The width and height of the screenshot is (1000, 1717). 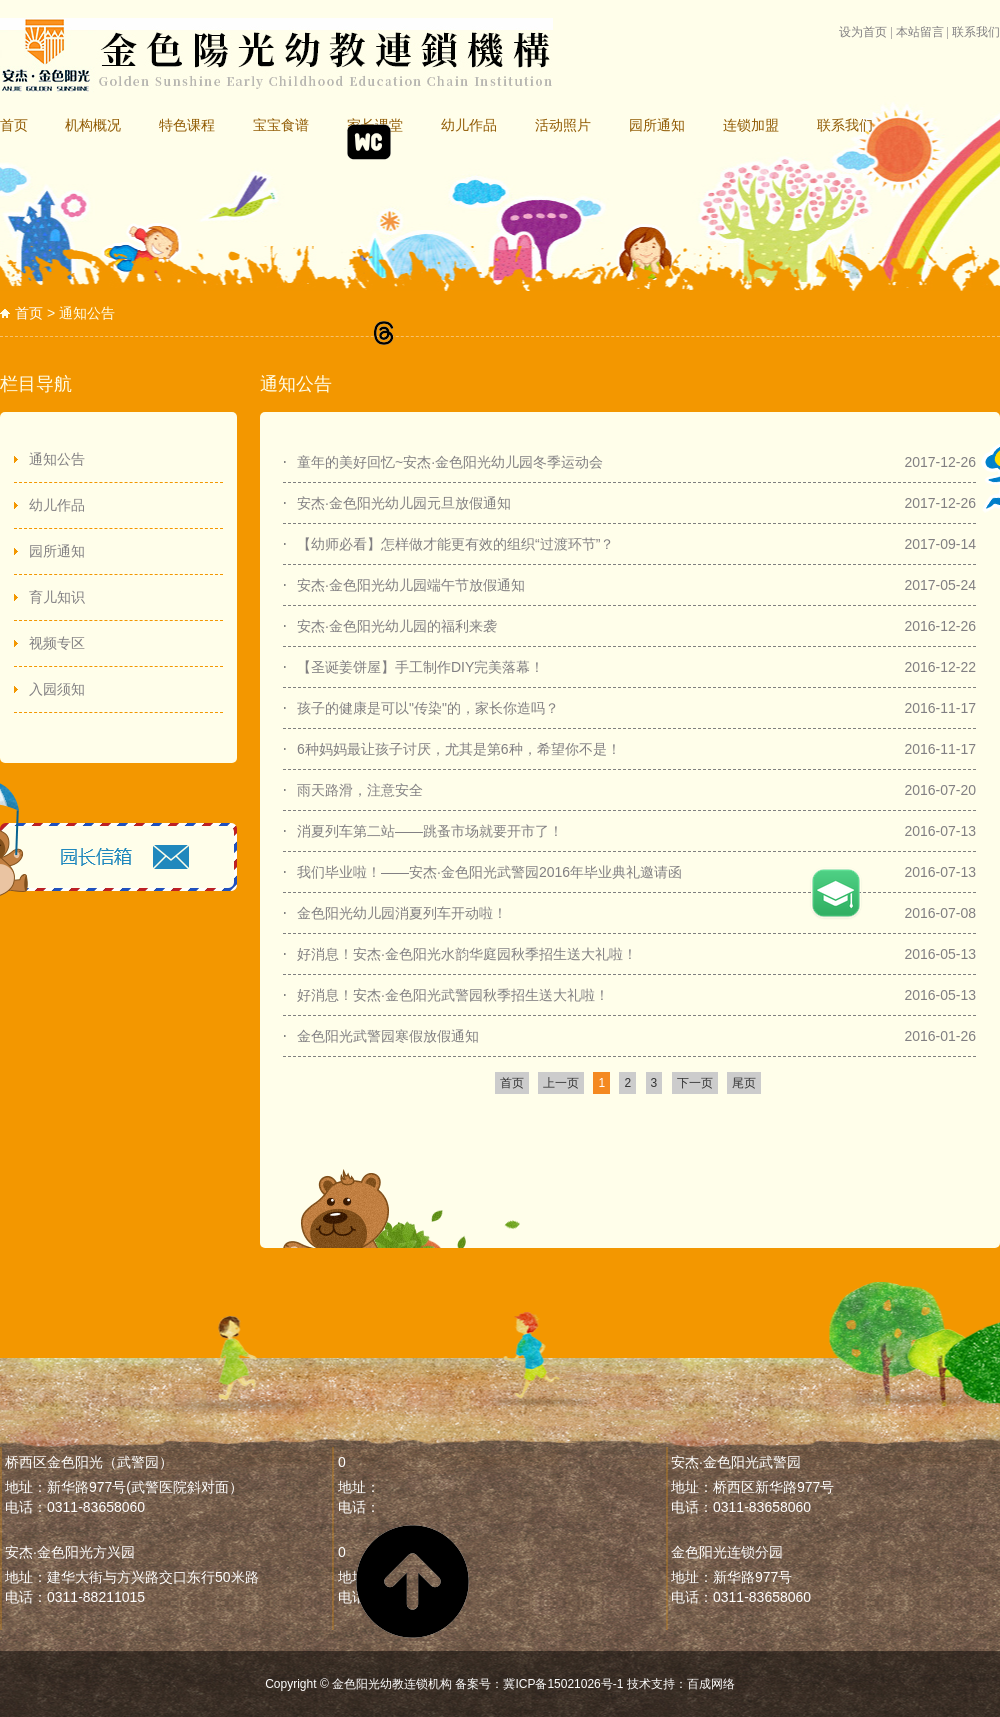 I want to click on upload a file or content, so click(x=412, y=1581).